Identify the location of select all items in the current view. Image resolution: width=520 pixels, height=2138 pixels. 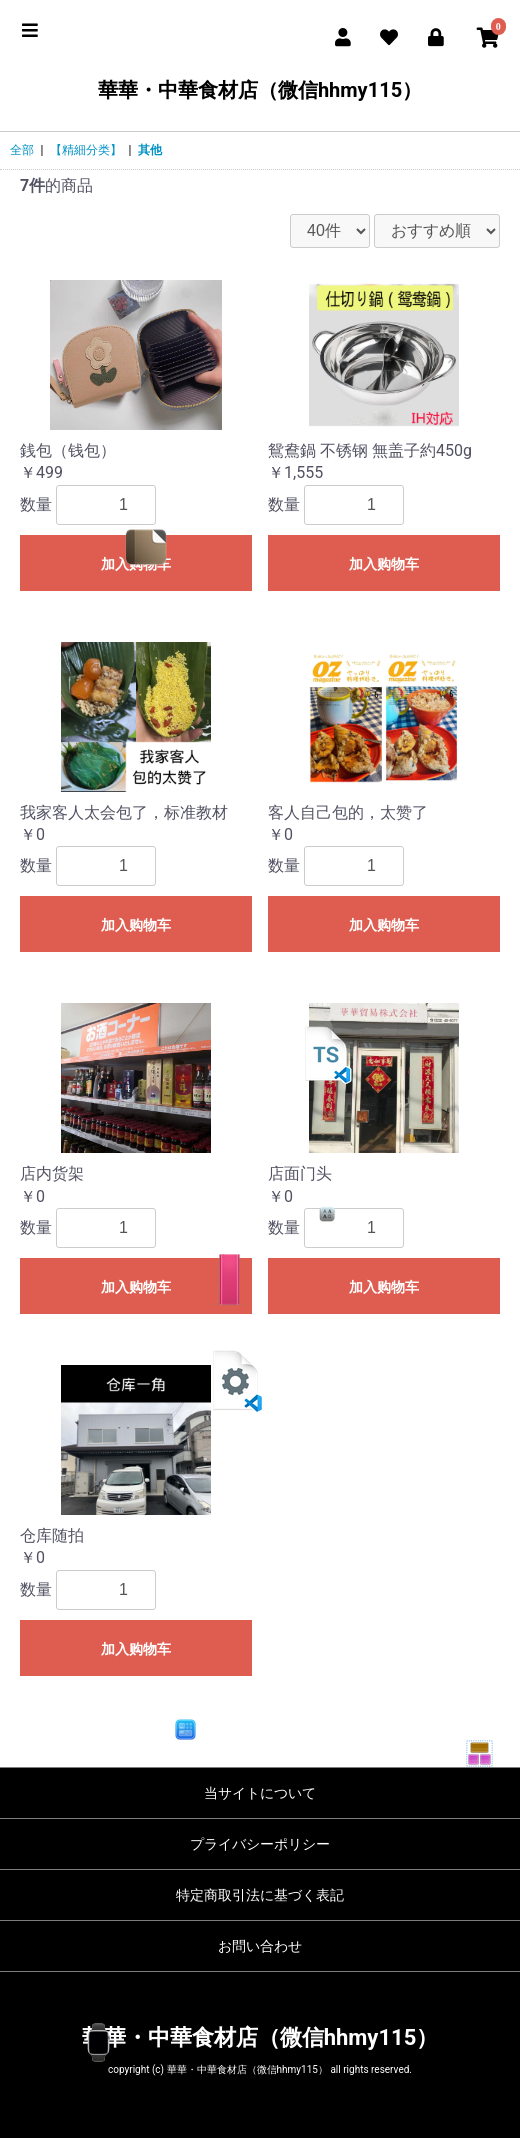
(479, 1753).